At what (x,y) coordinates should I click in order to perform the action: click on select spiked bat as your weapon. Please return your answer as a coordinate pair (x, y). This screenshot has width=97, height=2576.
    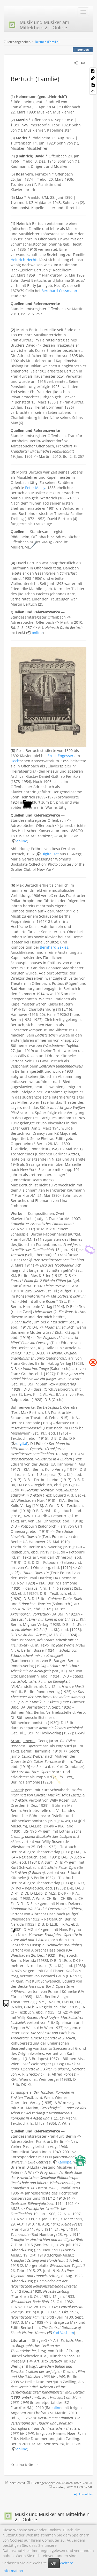
    Looking at the image, I should click on (34, 545).